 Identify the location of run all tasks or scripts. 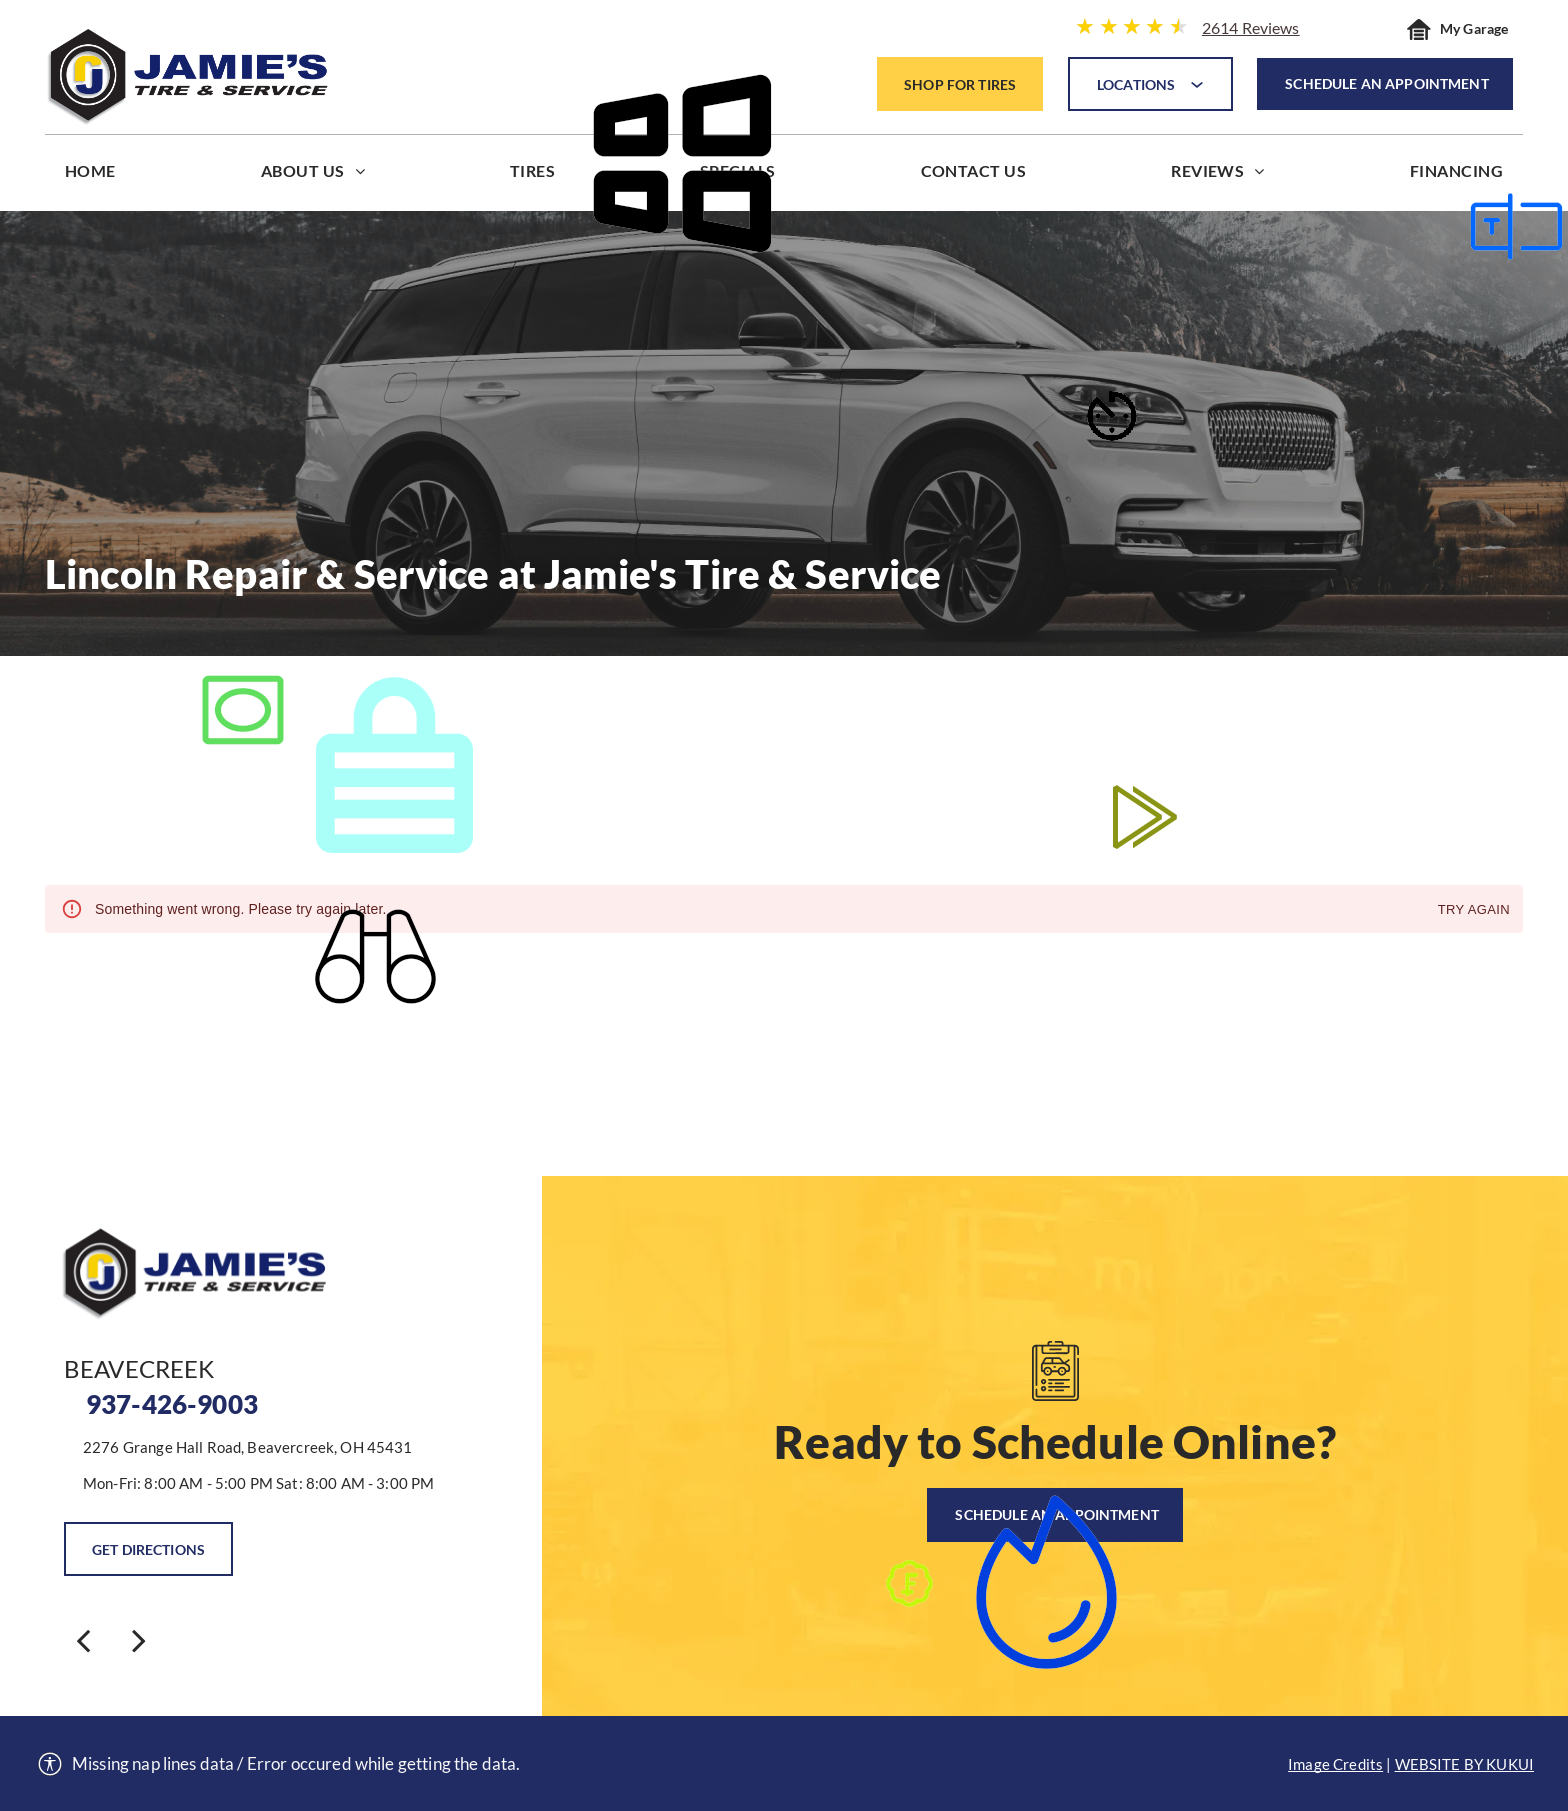
(1143, 815).